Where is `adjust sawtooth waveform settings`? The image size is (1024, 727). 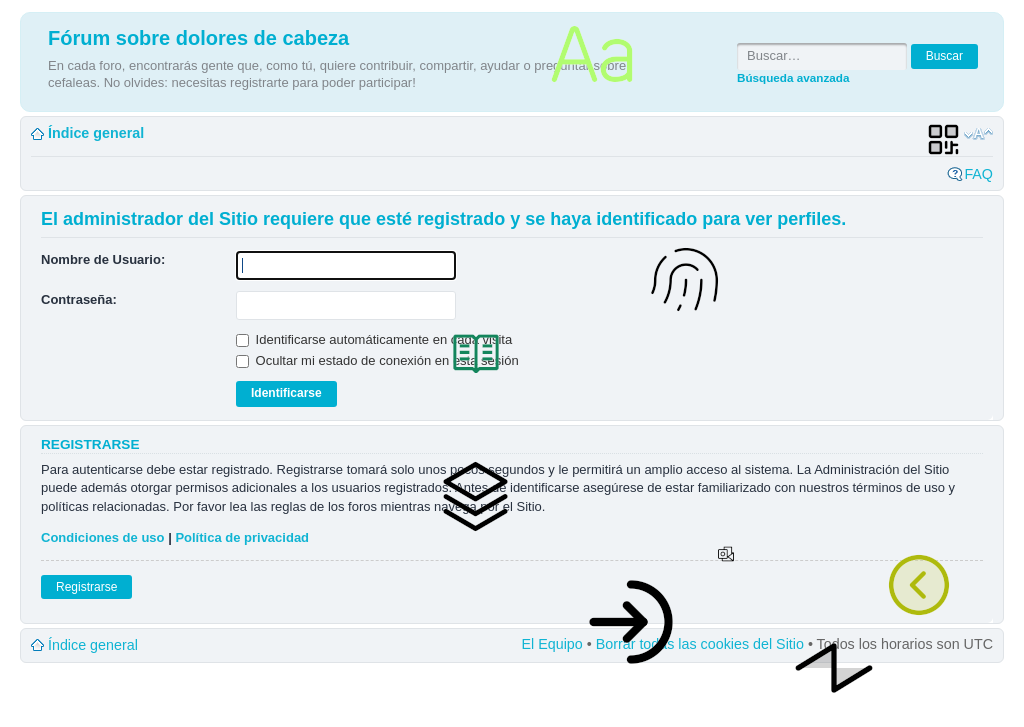 adjust sawtooth waveform settings is located at coordinates (834, 668).